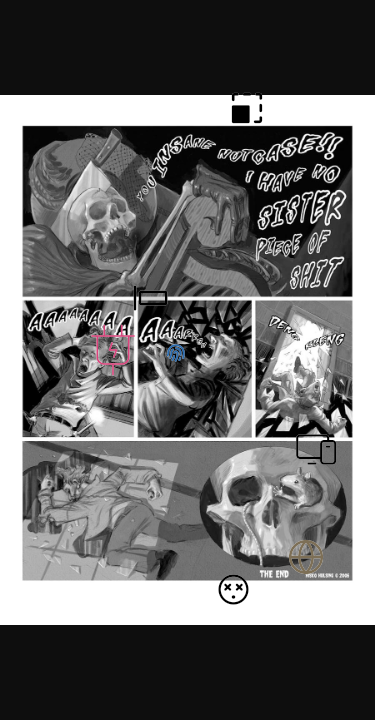  I want to click on resize an element or window, so click(247, 108).